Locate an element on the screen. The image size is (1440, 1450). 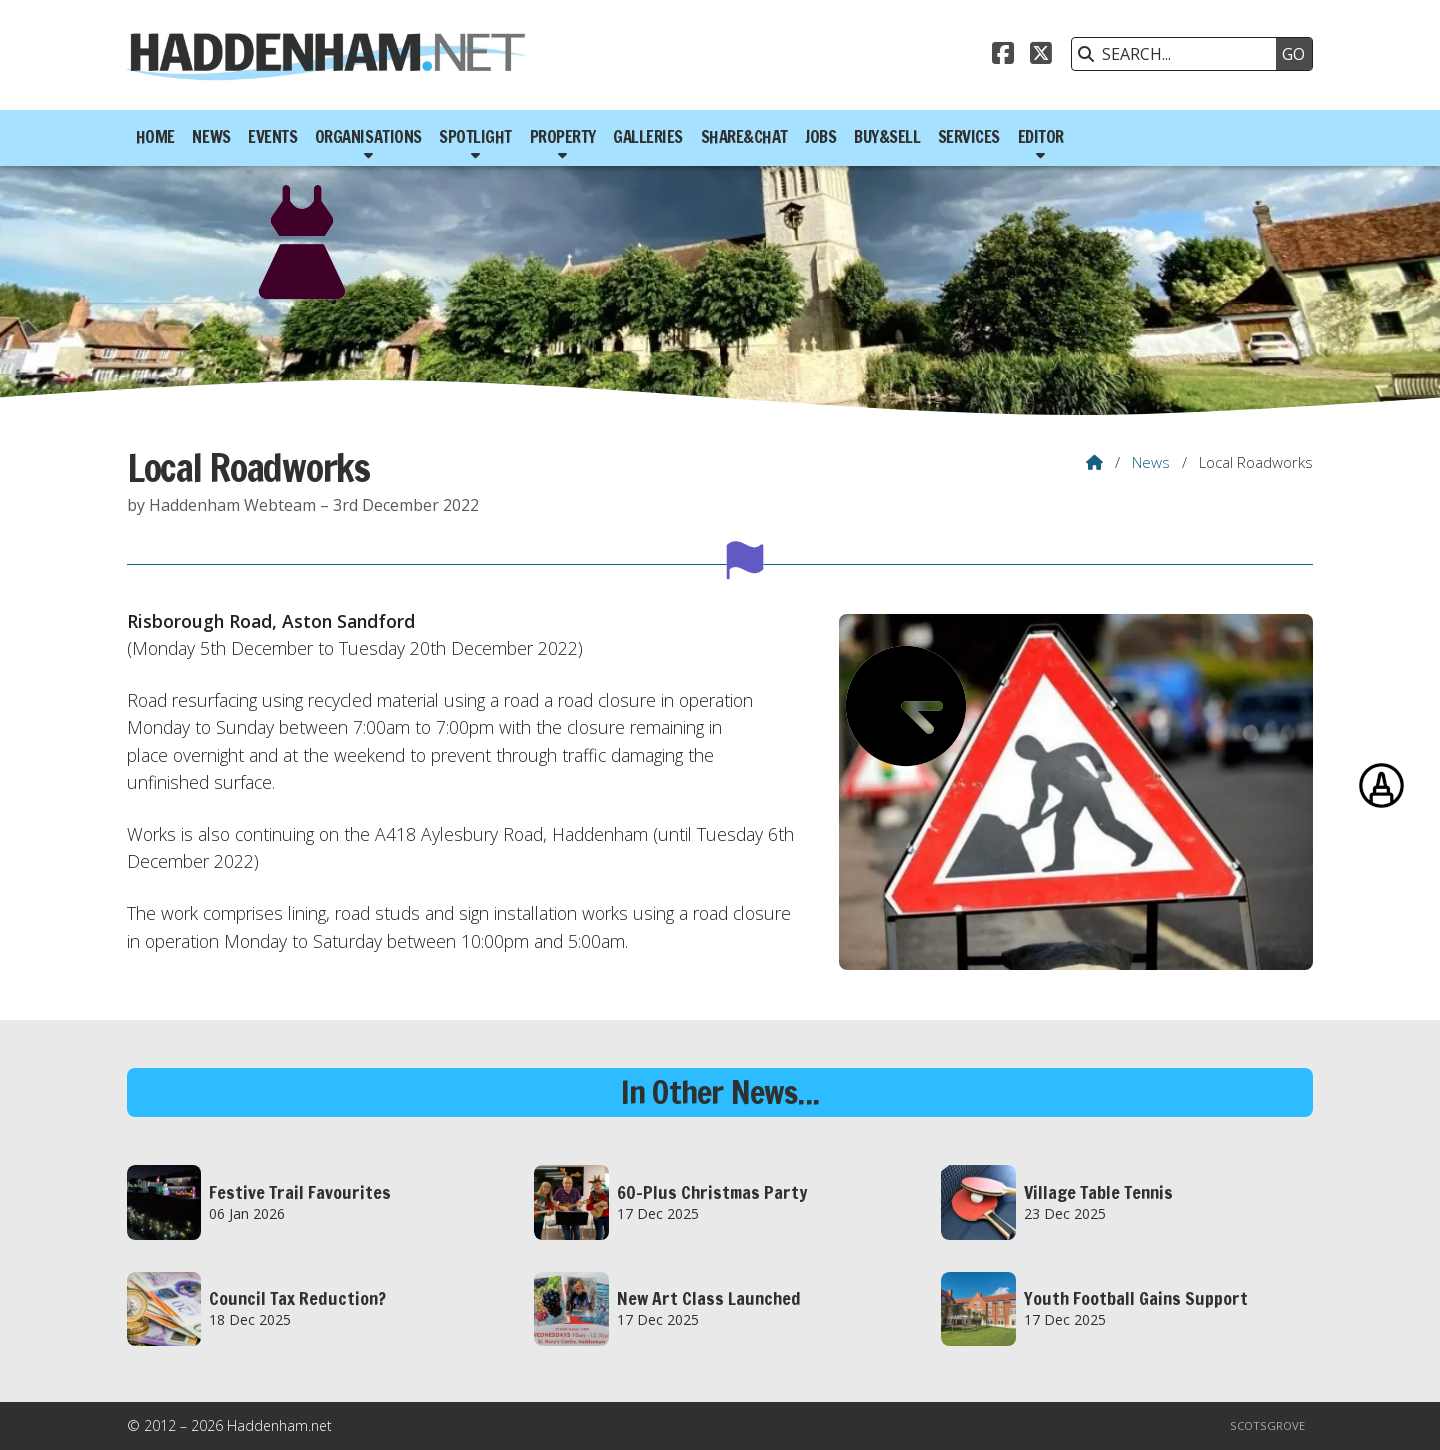
browse women's clothing or dresses is located at coordinates (302, 248).